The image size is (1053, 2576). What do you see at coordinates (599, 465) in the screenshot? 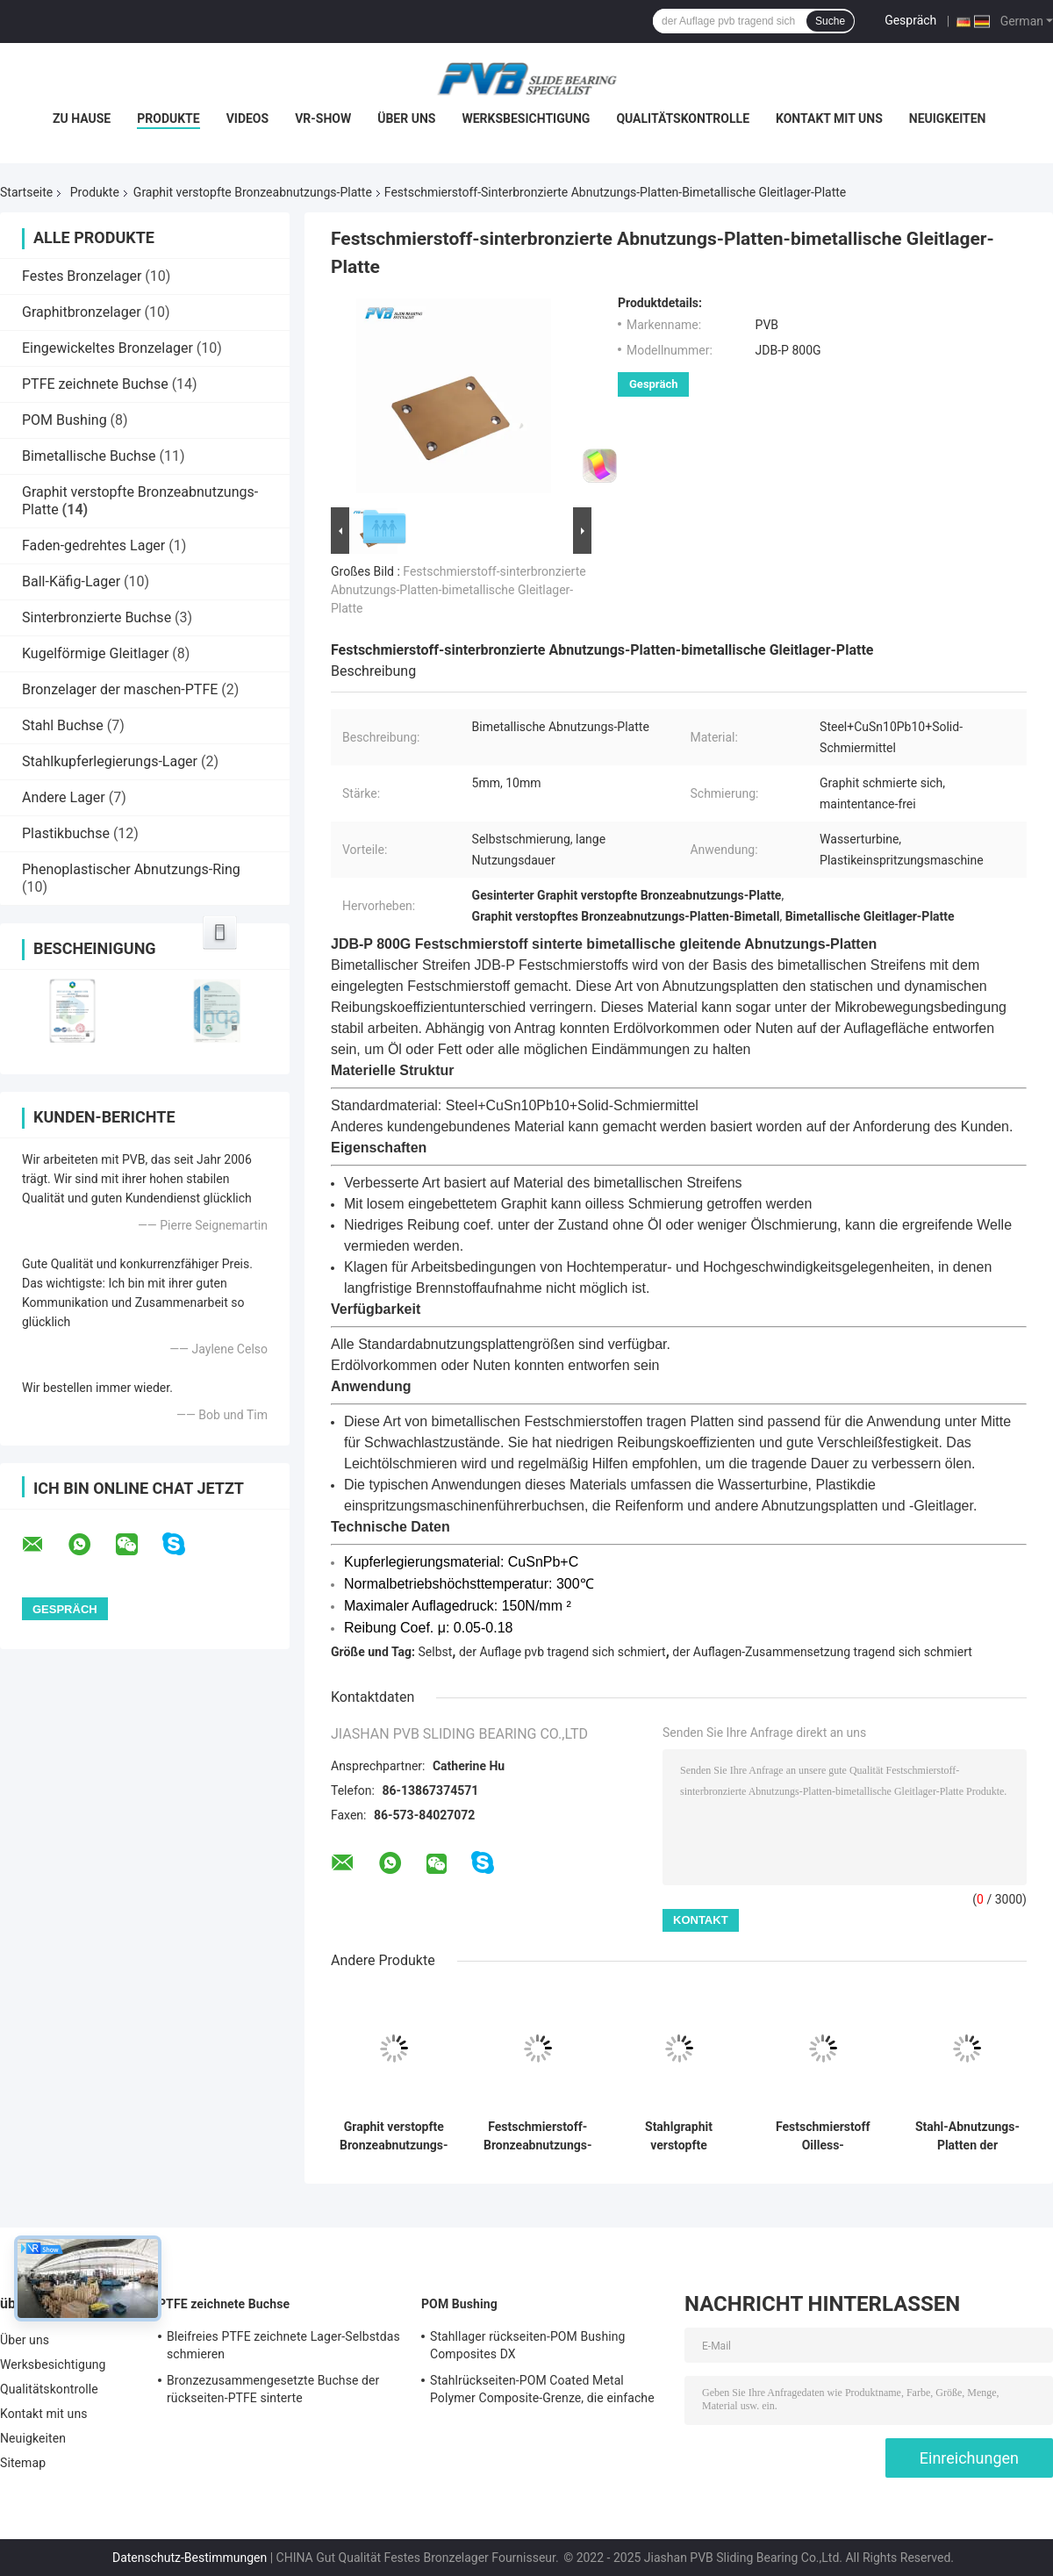
I see `open grapher to plot mathematical equations` at bounding box center [599, 465].